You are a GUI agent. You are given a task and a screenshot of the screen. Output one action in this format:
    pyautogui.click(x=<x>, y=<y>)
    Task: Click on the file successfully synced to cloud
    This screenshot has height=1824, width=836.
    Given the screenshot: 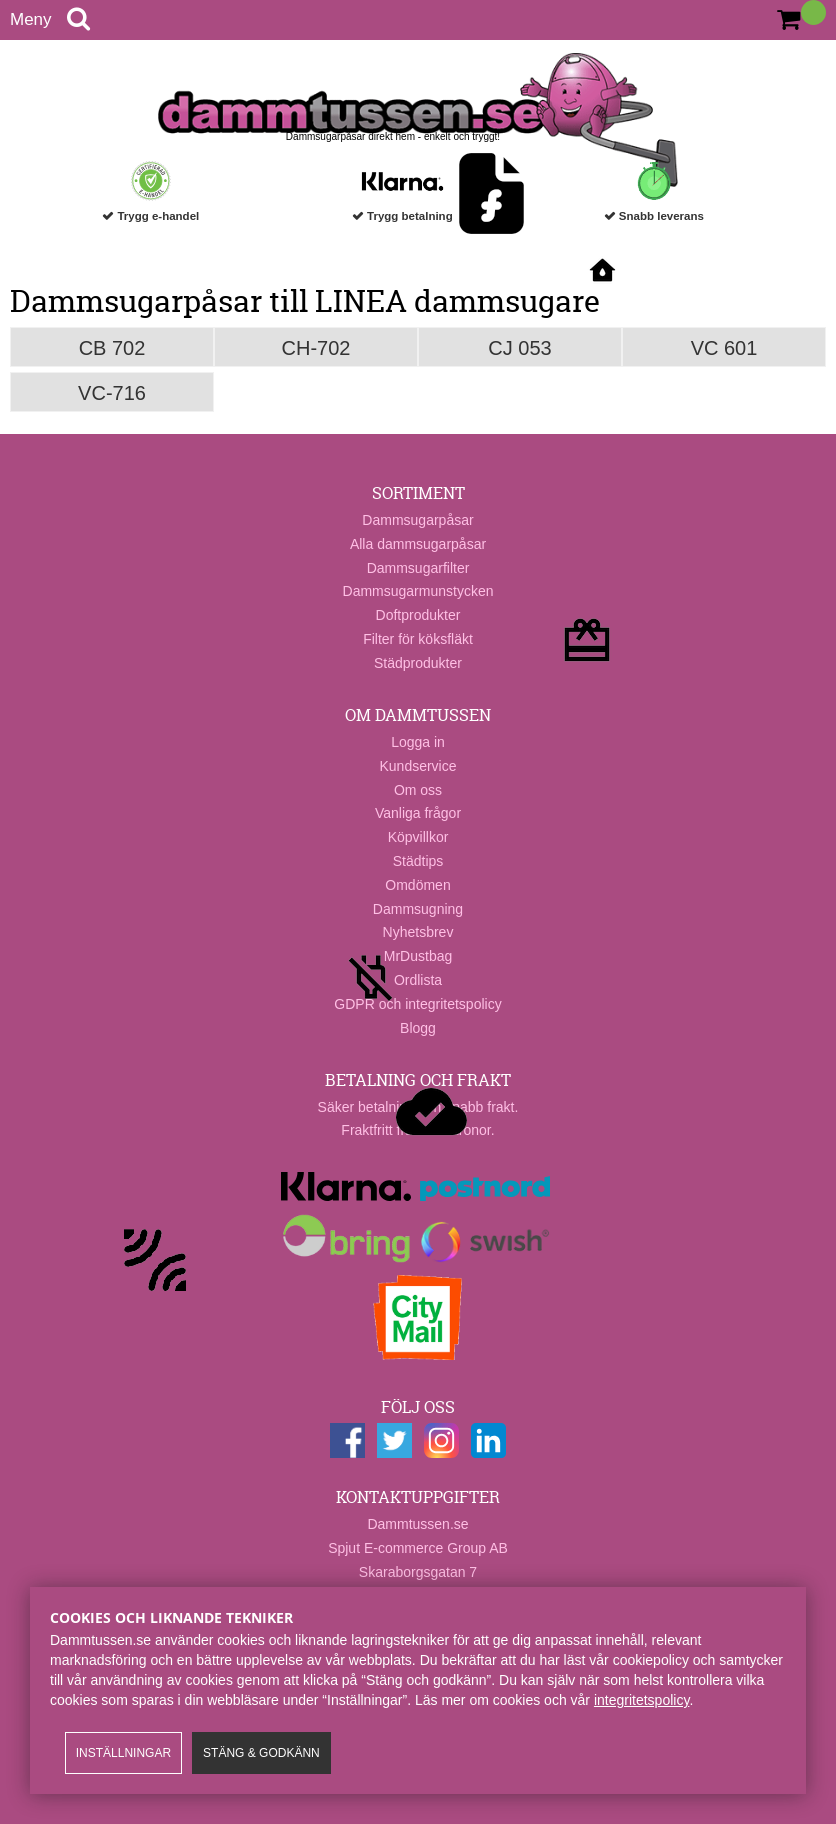 What is the action you would take?
    pyautogui.click(x=431, y=1111)
    